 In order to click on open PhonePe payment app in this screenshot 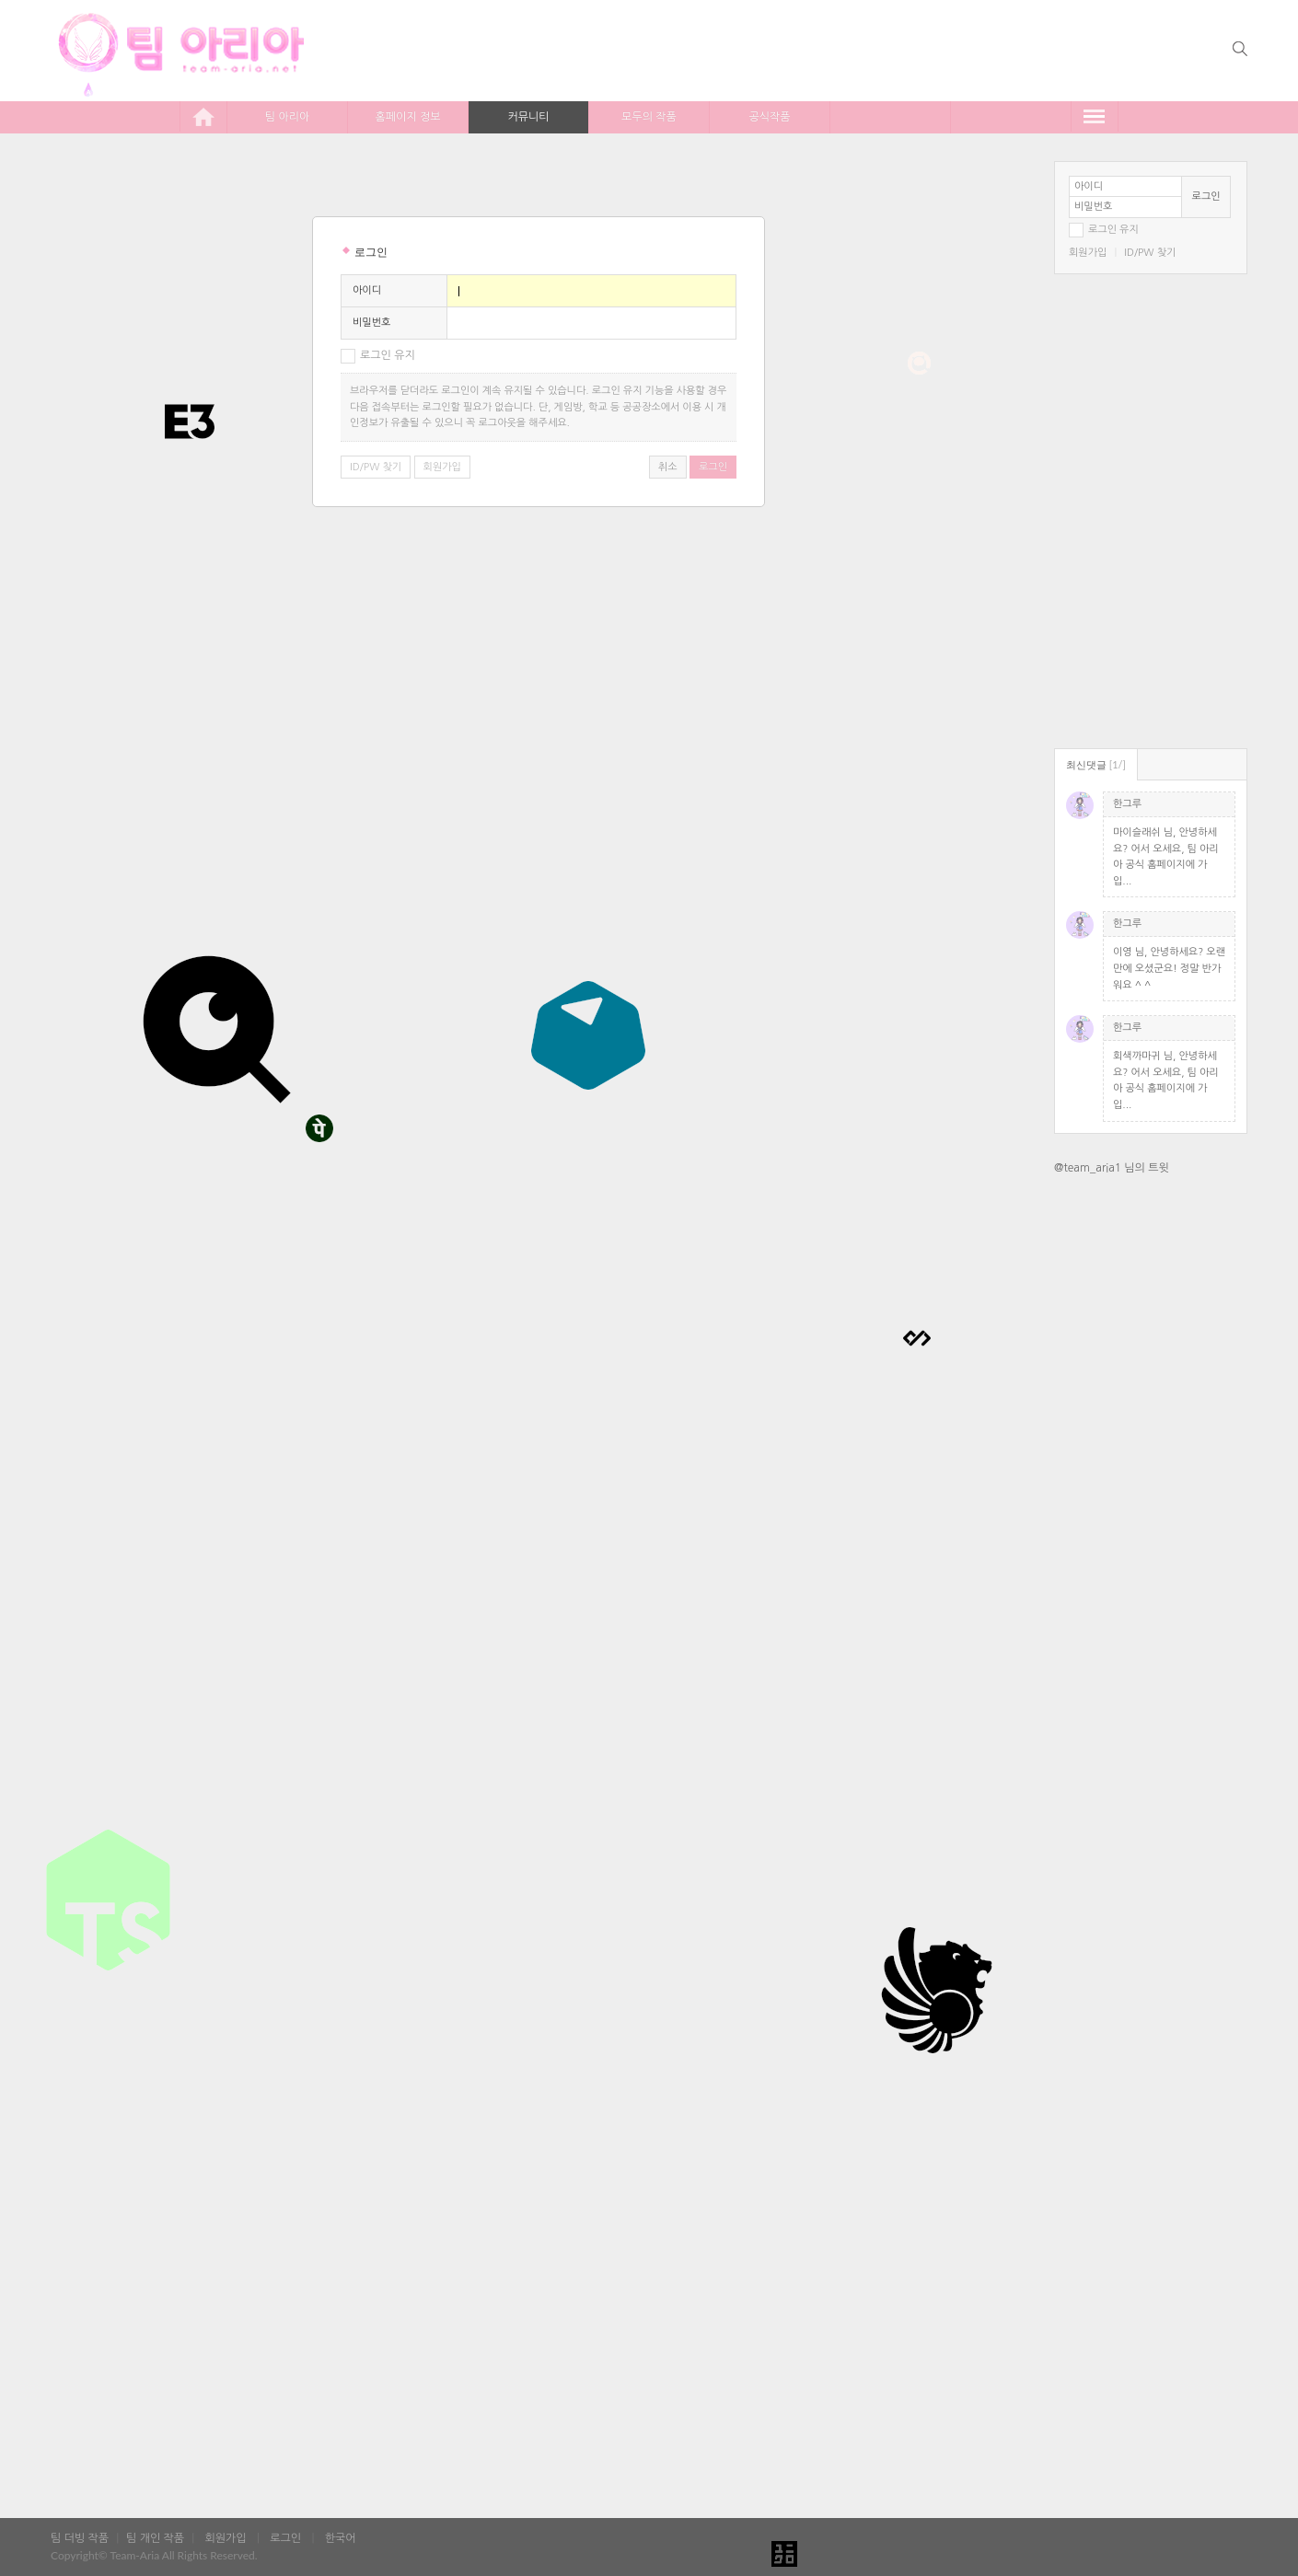, I will do `click(319, 1128)`.